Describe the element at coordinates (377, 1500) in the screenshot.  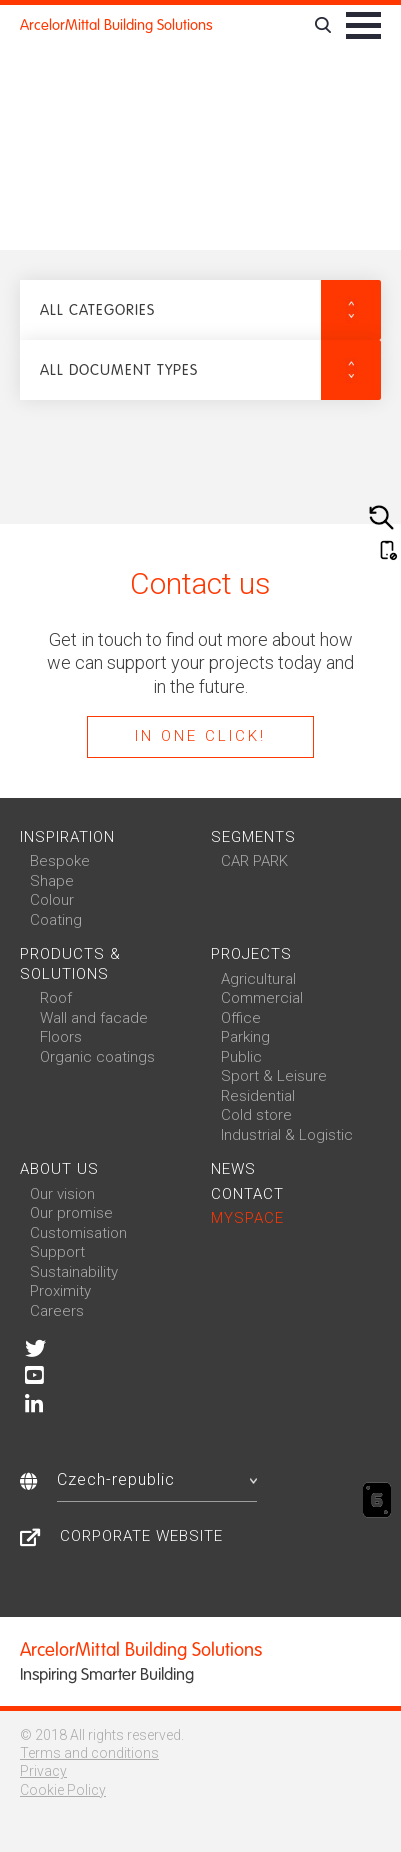
I see `a six of any suit in a card game` at that location.